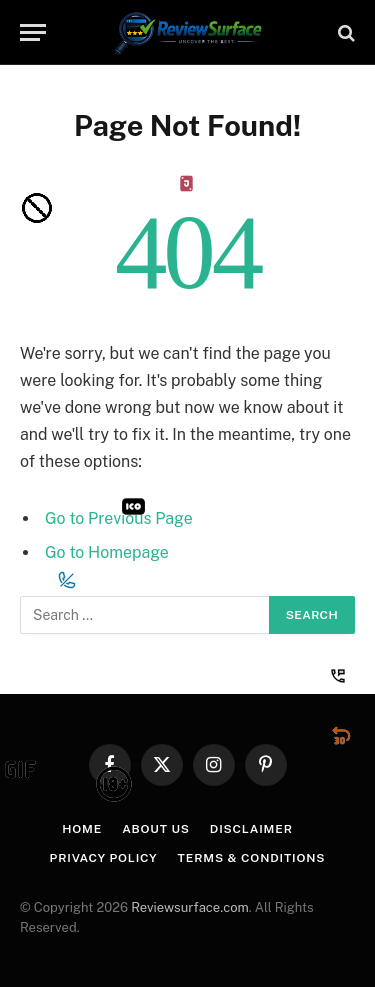 This screenshot has width=375, height=987. I want to click on mark content as not interested, so click(37, 208).